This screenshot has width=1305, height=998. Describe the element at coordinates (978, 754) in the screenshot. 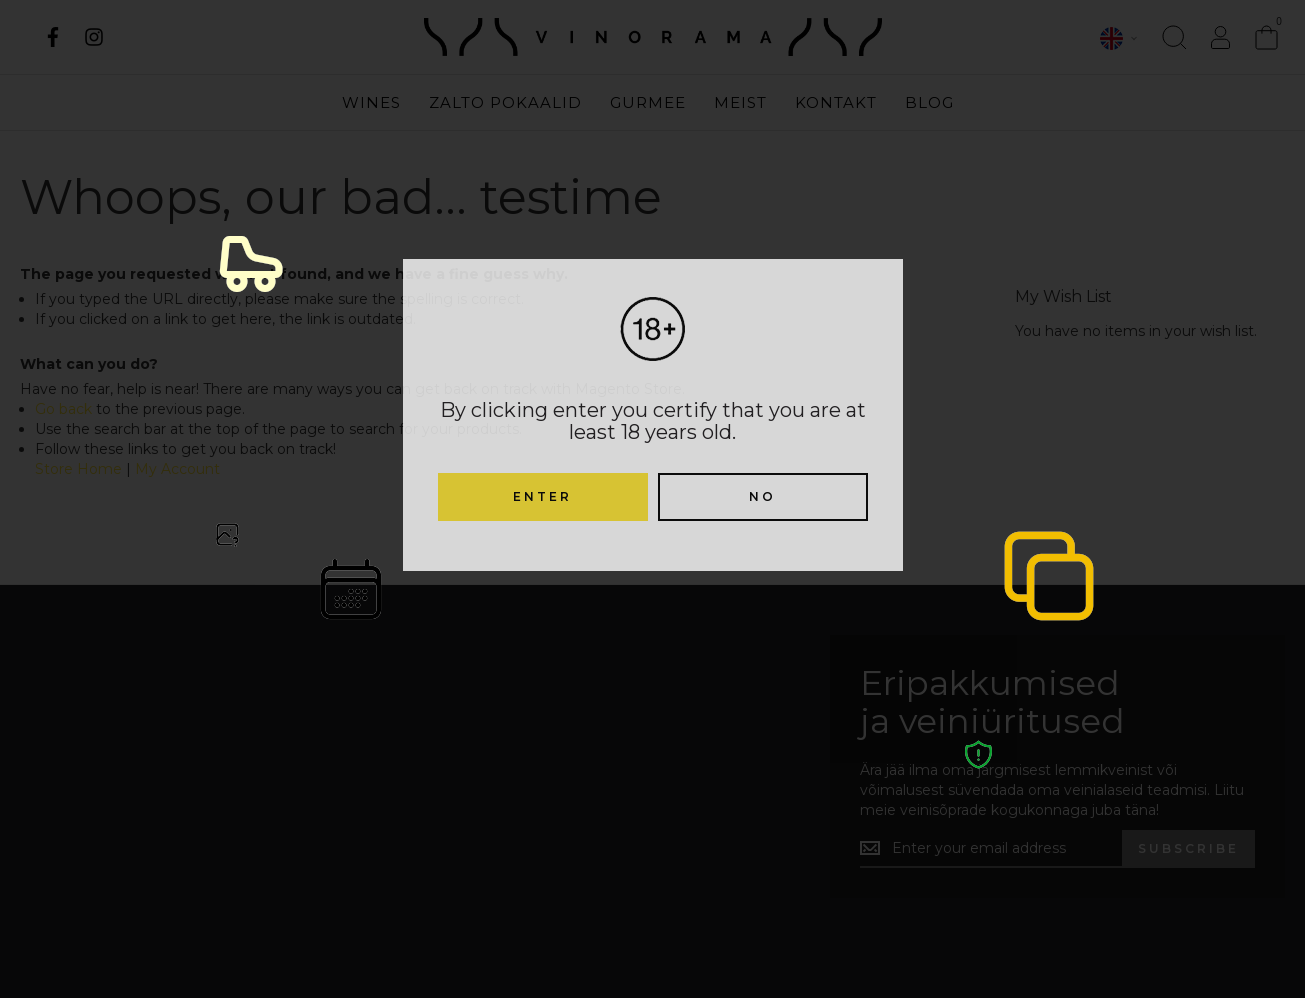

I see `security warning or alert detected` at that location.